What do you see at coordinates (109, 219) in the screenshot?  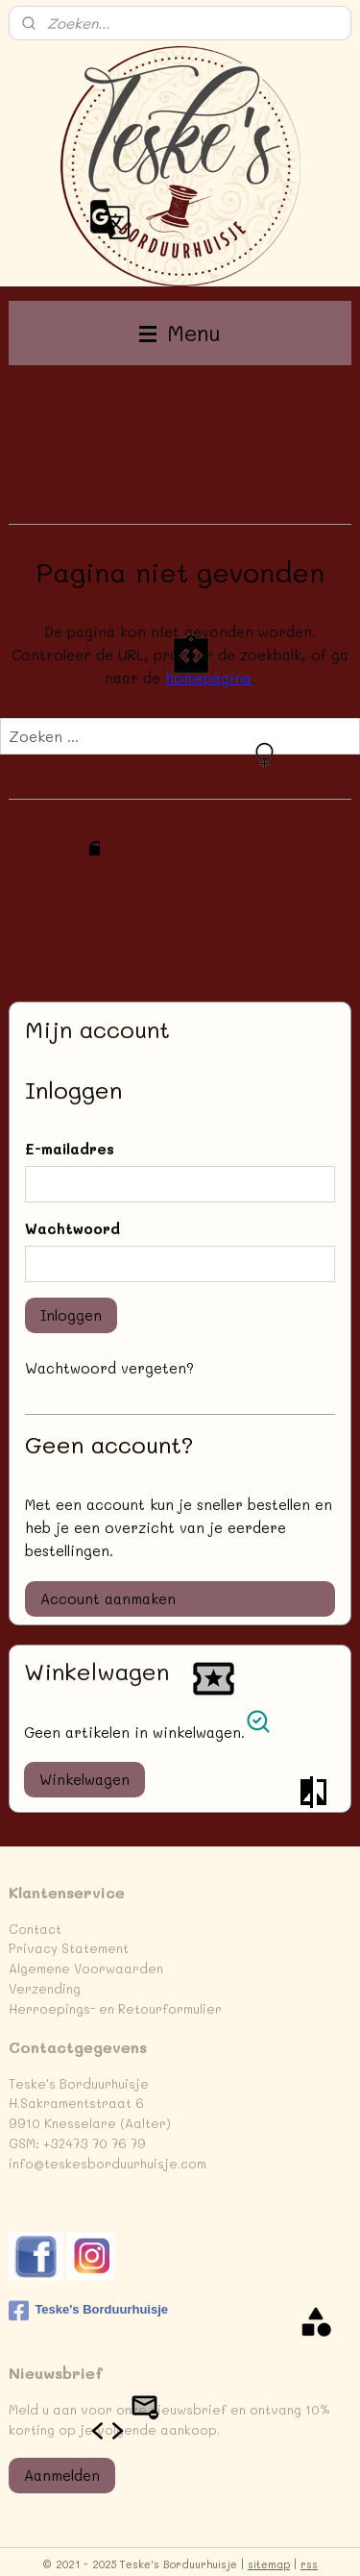 I see `translate text using Google Translate` at bounding box center [109, 219].